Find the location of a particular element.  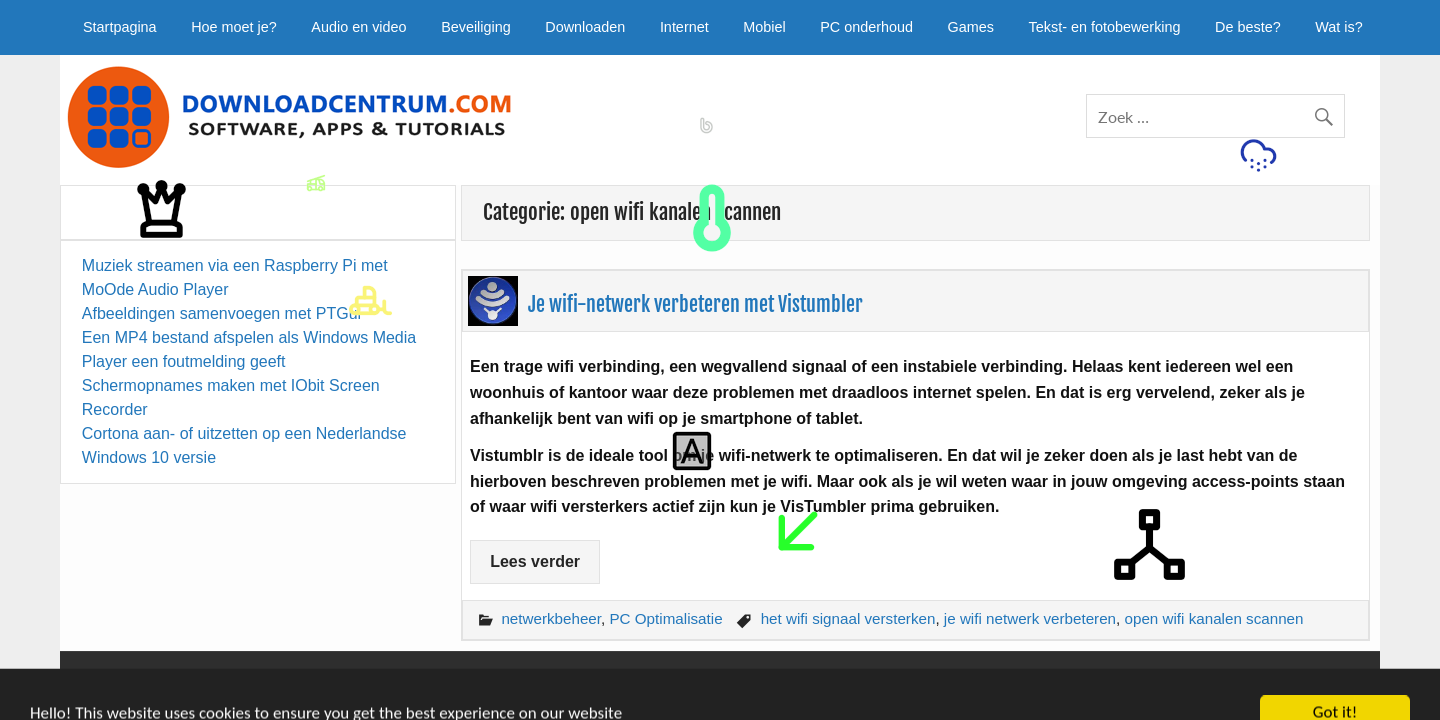

indicates snowy weather conditions is located at coordinates (1258, 155).